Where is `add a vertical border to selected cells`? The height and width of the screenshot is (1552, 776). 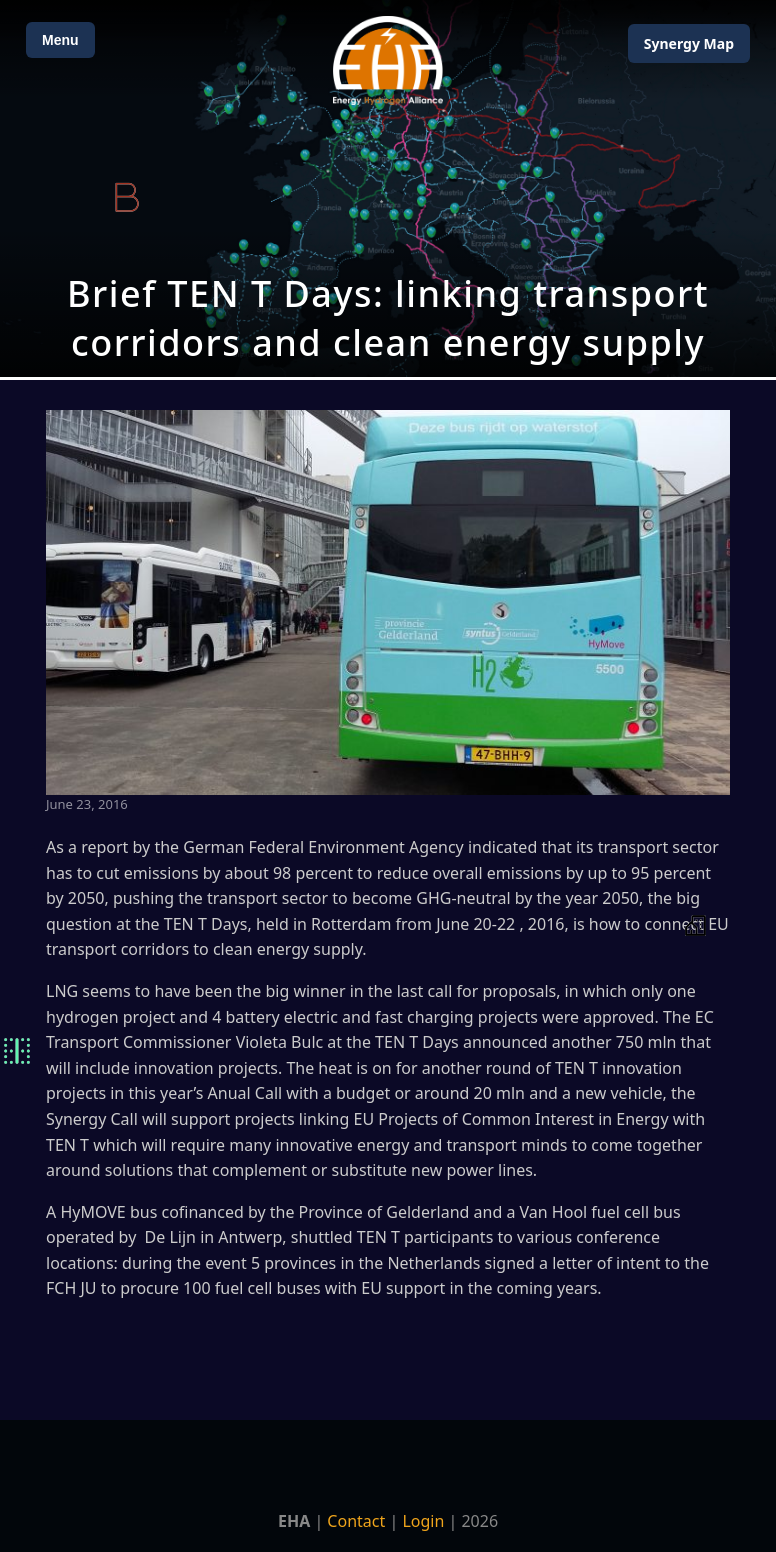
add a vertical border to selected cells is located at coordinates (17, 1051).